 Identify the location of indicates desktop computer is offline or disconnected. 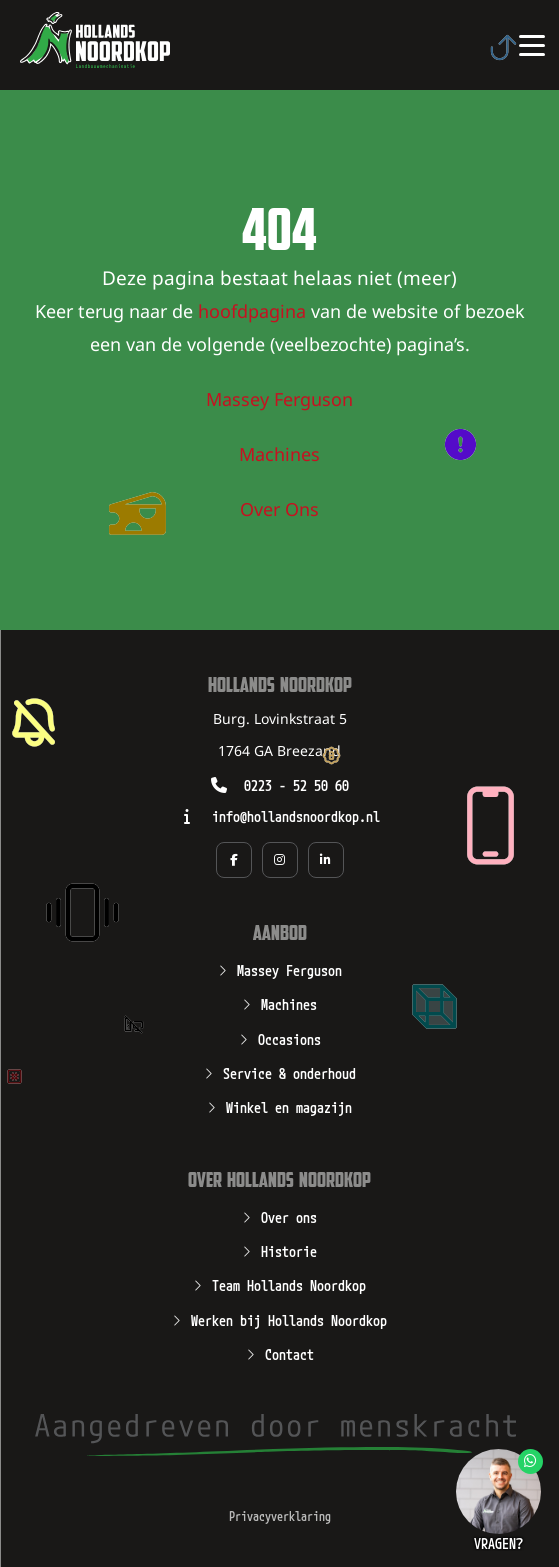
(133, 1024).